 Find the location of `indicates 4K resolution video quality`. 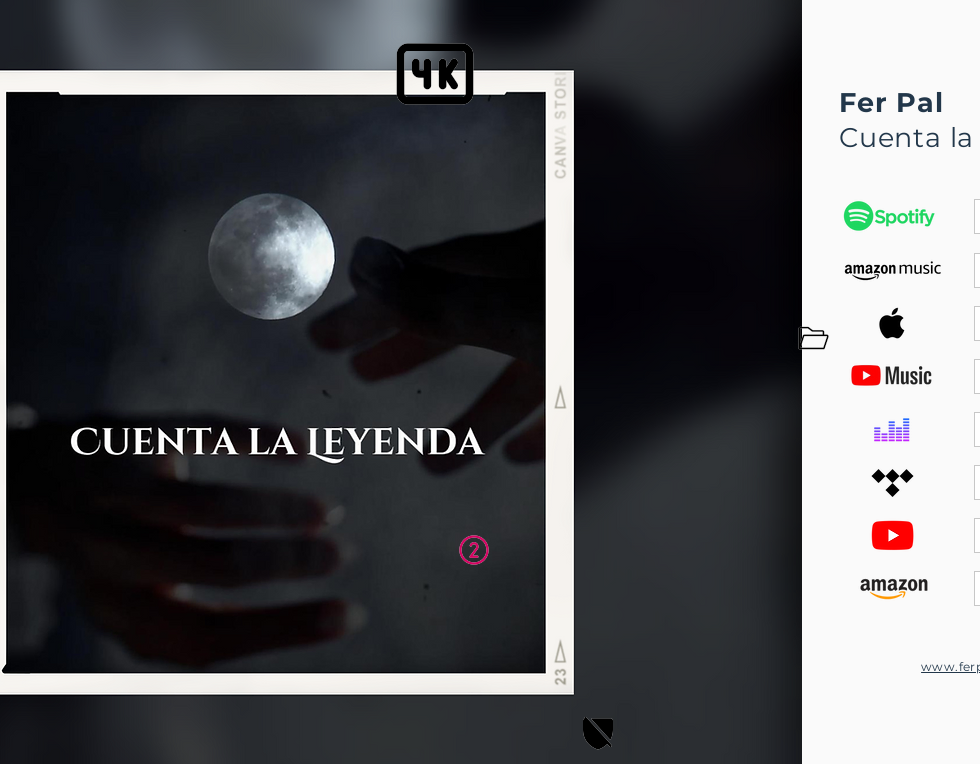

indicates 4K resolution video quality is located at coordinates (435, 74).